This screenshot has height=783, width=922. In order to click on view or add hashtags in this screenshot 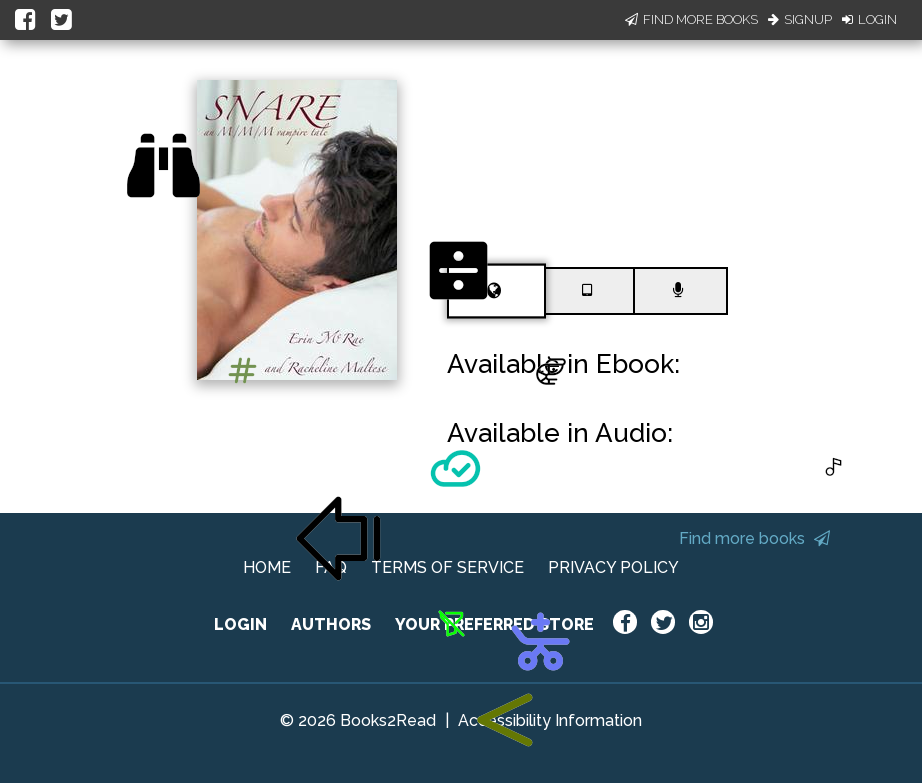, I will do `click(242, 370)`.